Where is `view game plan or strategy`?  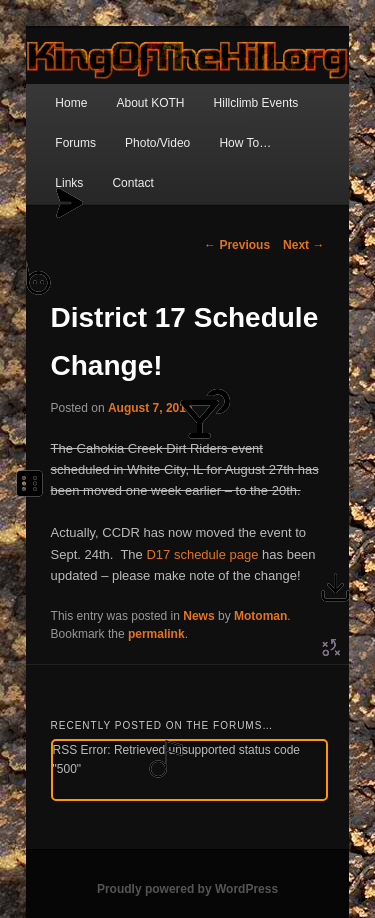 view game plan or strategy is located at coordinates (330, 647).